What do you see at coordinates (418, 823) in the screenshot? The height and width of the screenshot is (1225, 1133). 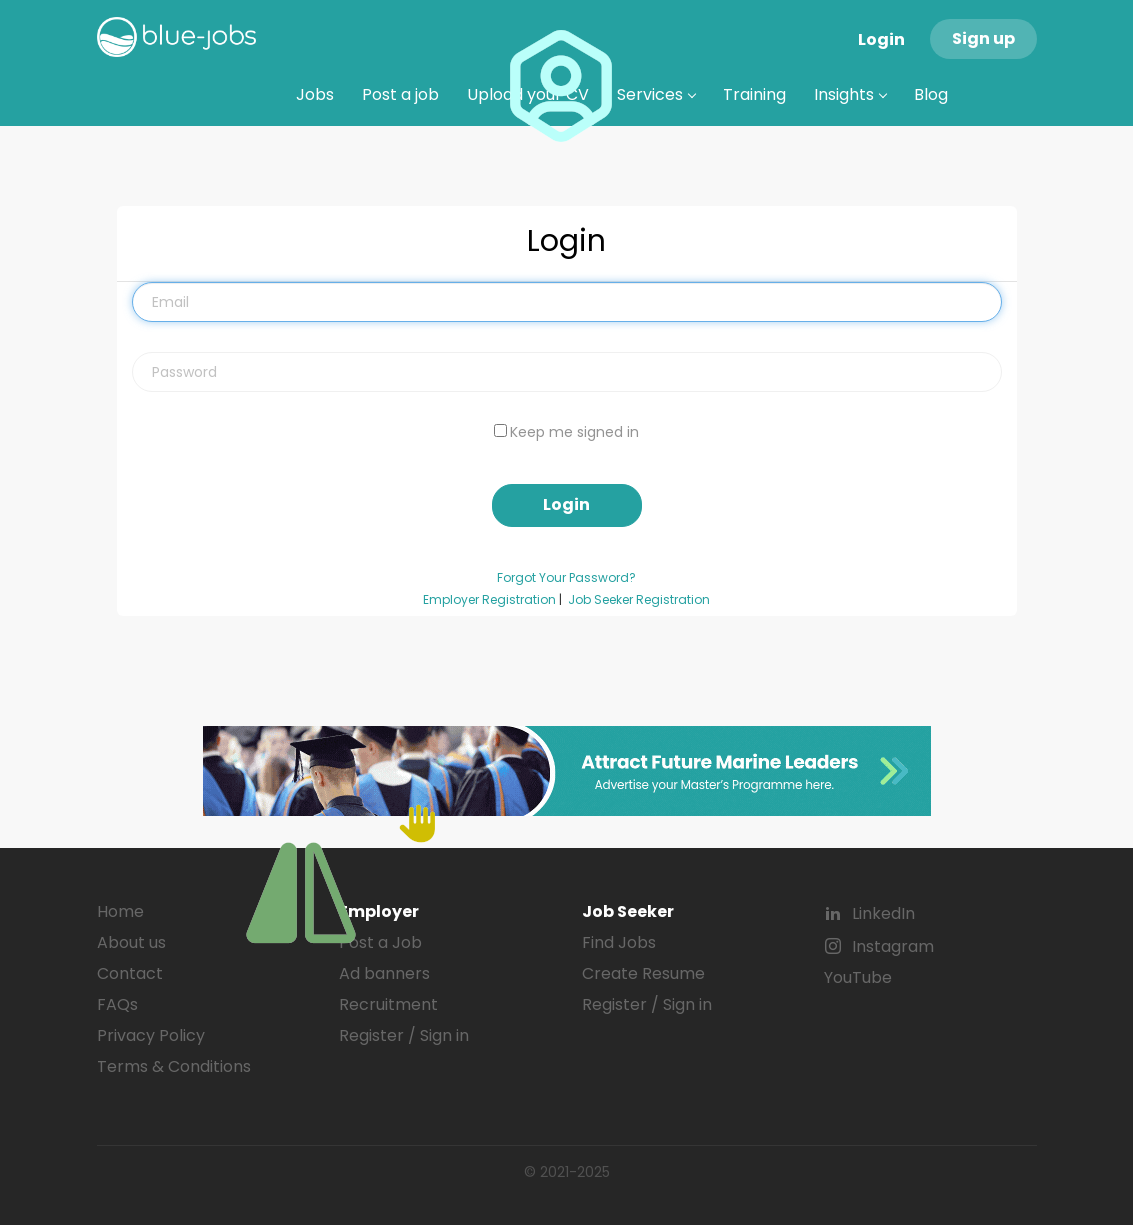 I see `stop or pause an action` at bounding box center [418, 823].